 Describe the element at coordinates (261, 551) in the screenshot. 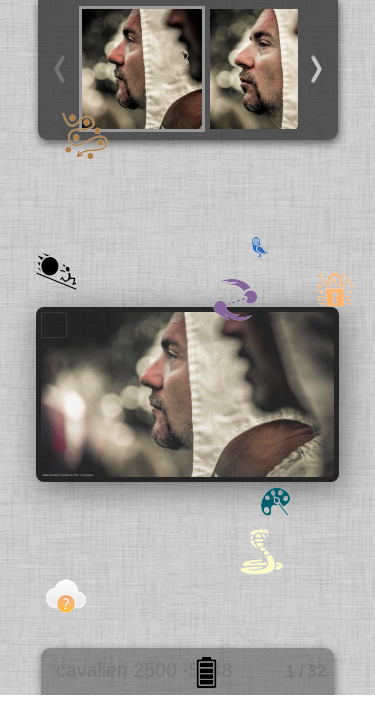

I see `cobra or snake character icon in a game interface` at that location.